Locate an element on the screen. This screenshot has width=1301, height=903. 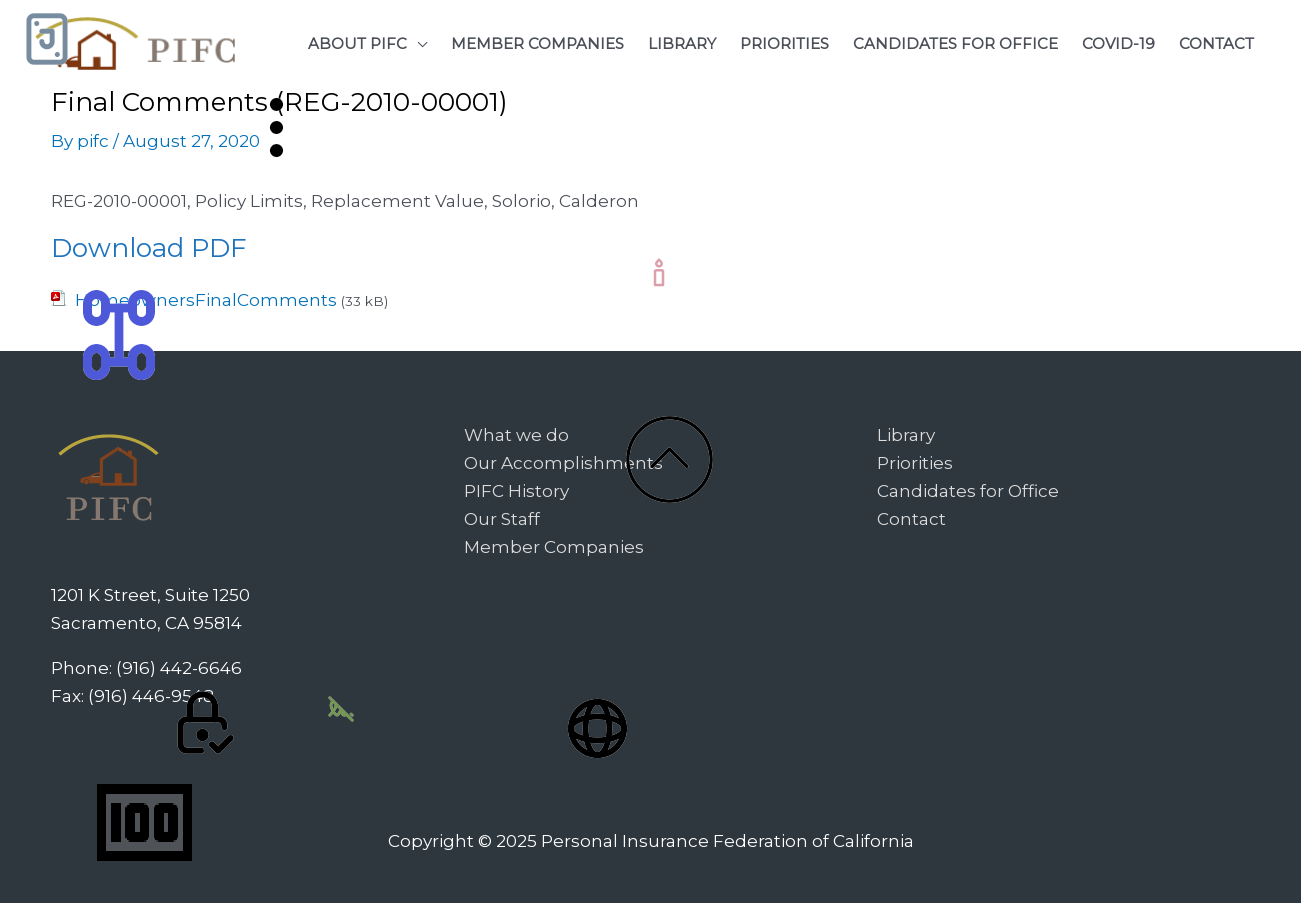
indicates secure or verified connection is located at coordinates (202, 722).